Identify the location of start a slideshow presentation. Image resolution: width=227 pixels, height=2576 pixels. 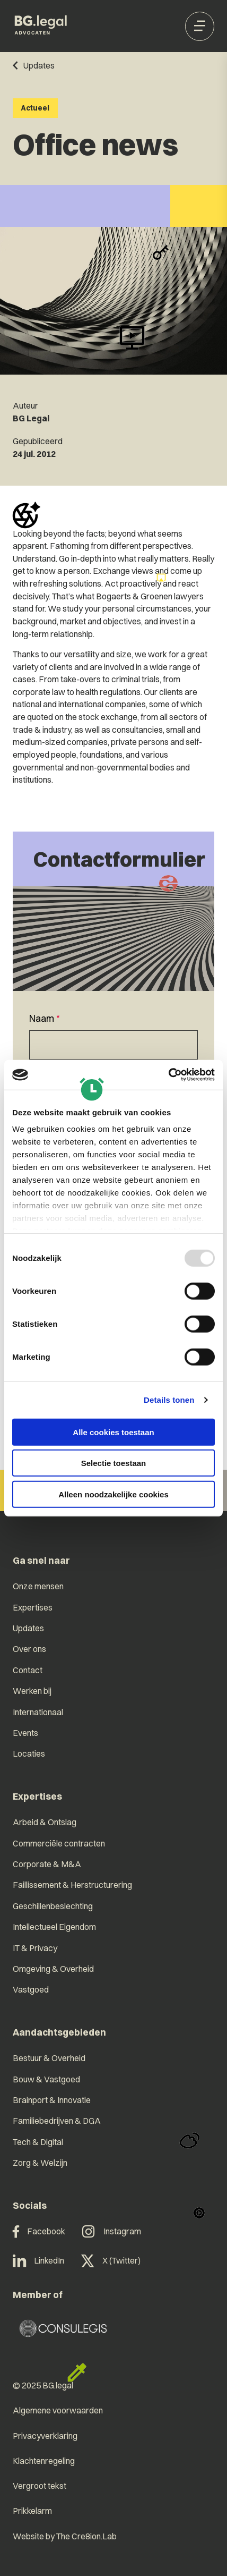
(132, 337).